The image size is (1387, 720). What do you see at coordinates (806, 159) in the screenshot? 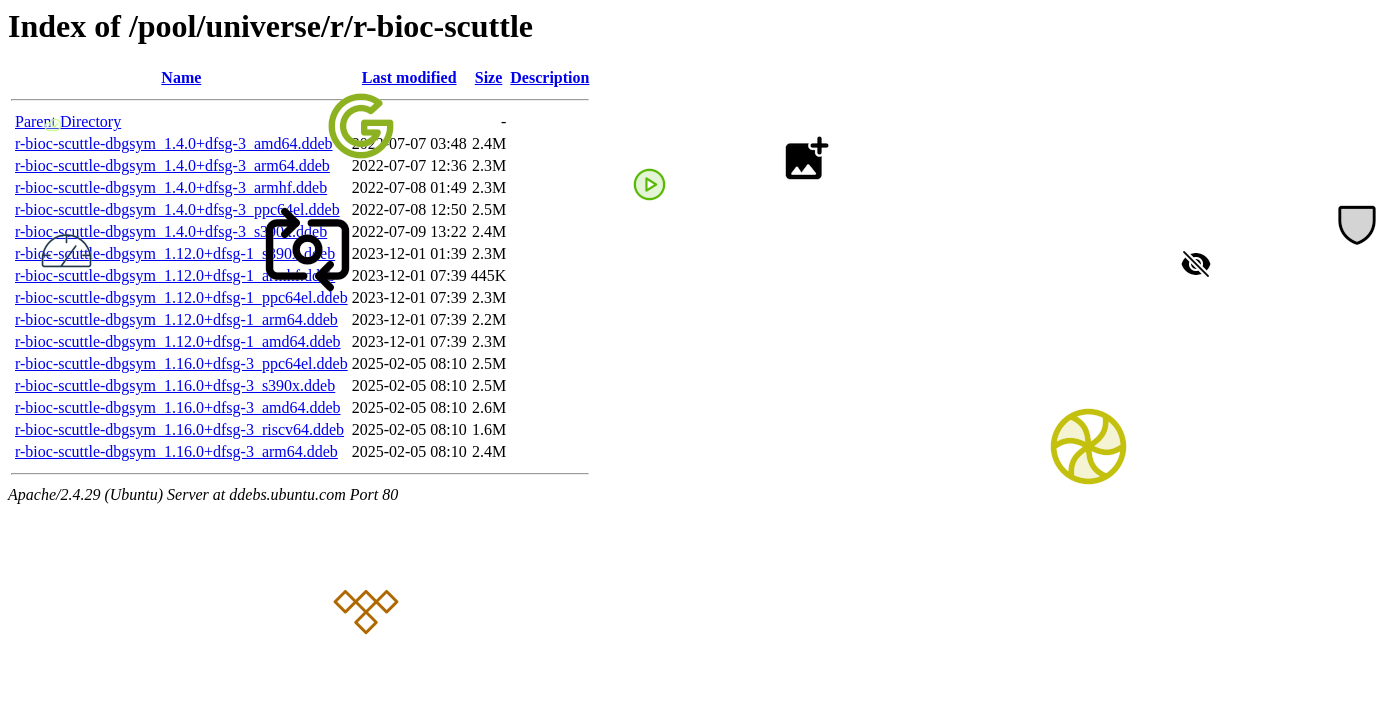
I see `add a new photo to your collection` at bounding box center [806, 159].